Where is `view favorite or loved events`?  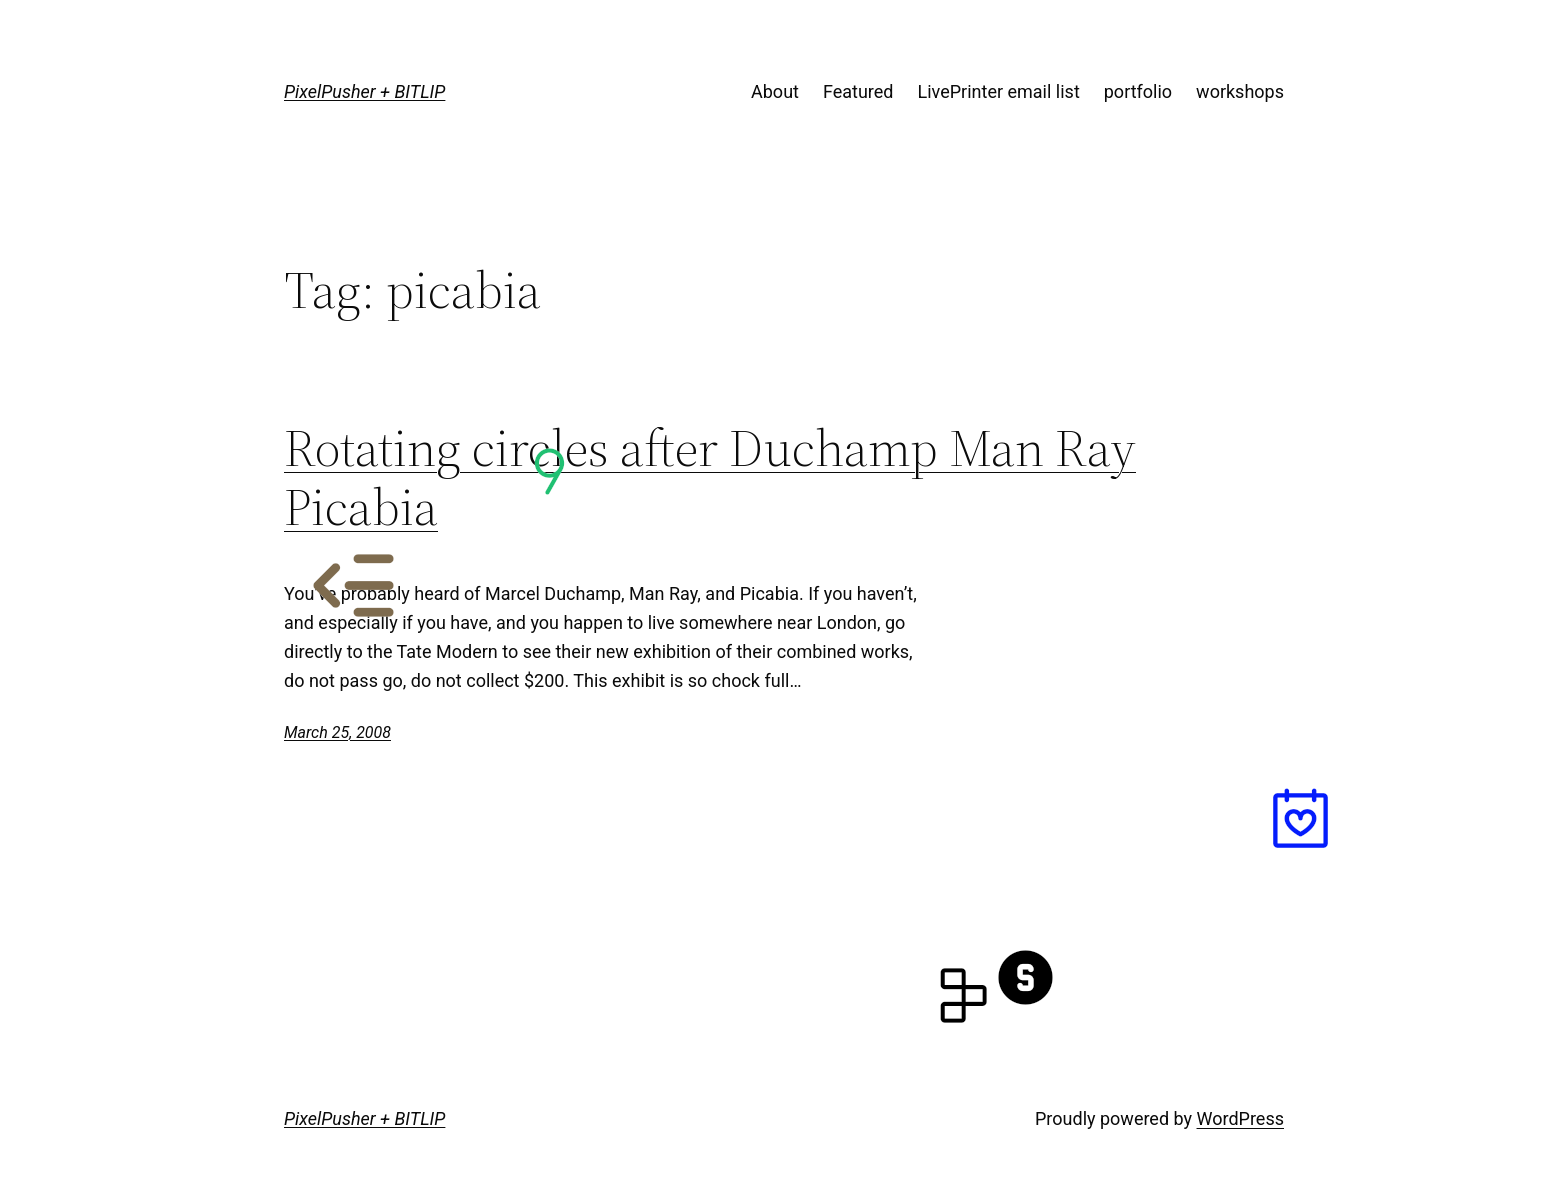 view favorite or loved events is located at coordinates (1300, 820).